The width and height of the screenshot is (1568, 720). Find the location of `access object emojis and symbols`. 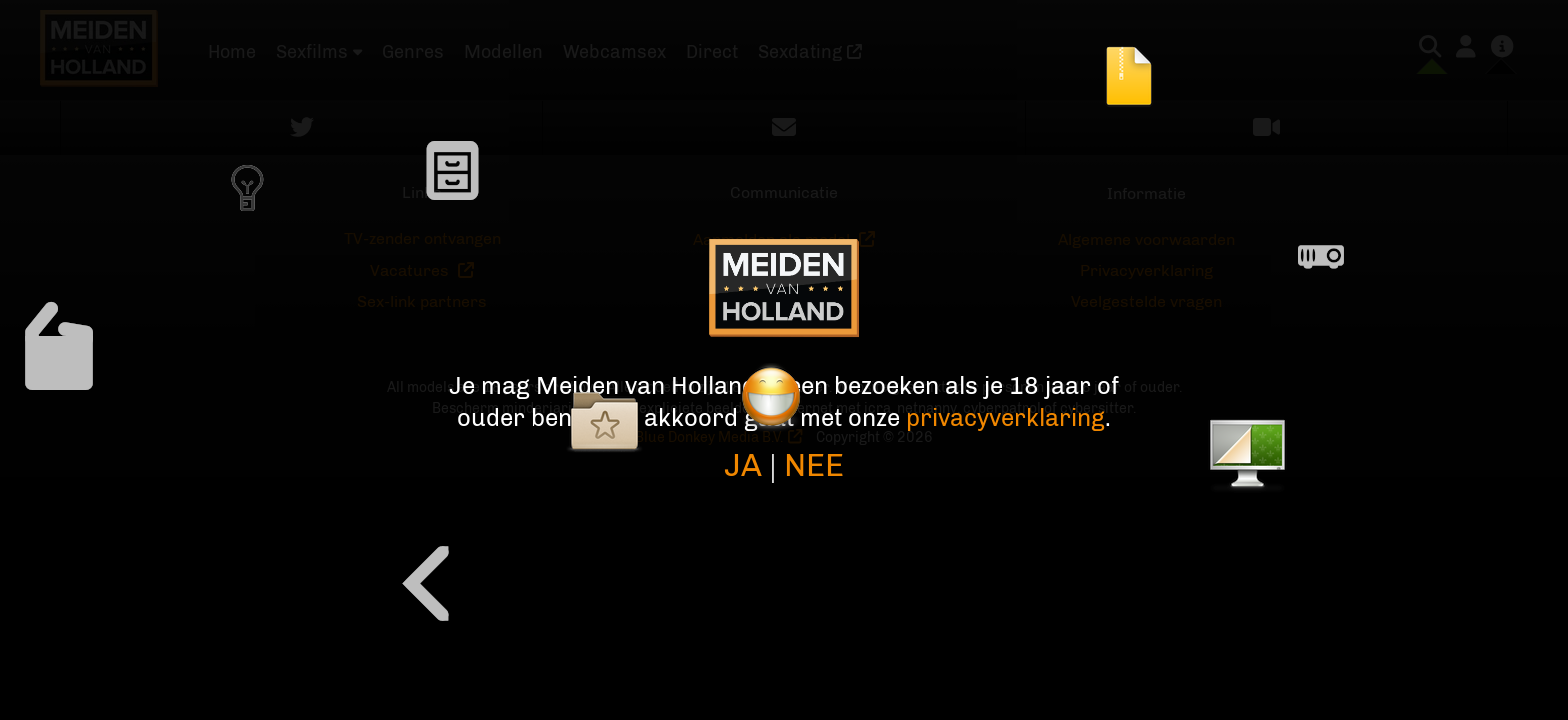

access object emojis and symbols is located at coordinates (246, 188).